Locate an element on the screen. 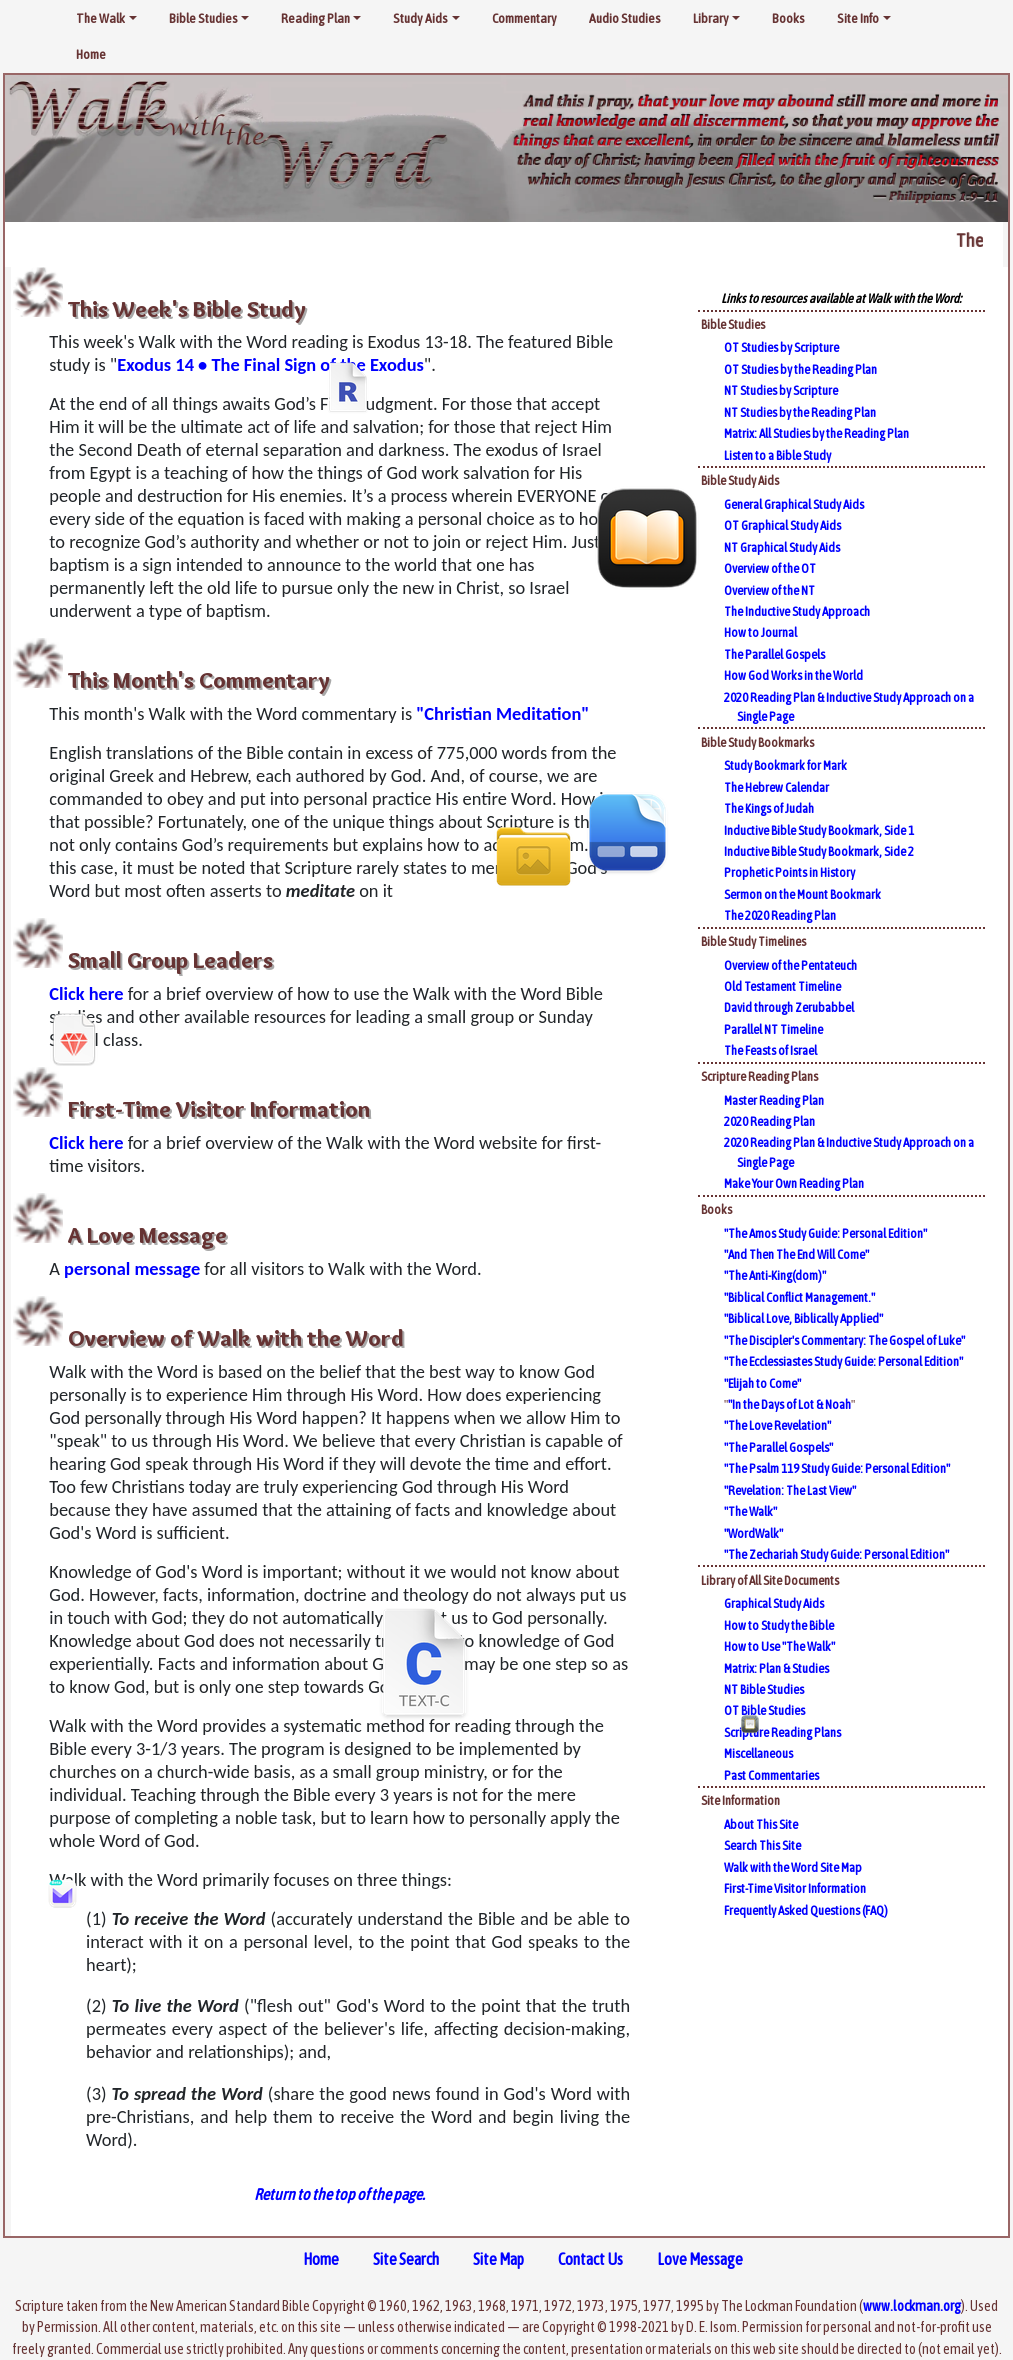 The width and height of the screenshot is (1013, 2360). open graphics card driver settings is located at coordinates (750, 1724).